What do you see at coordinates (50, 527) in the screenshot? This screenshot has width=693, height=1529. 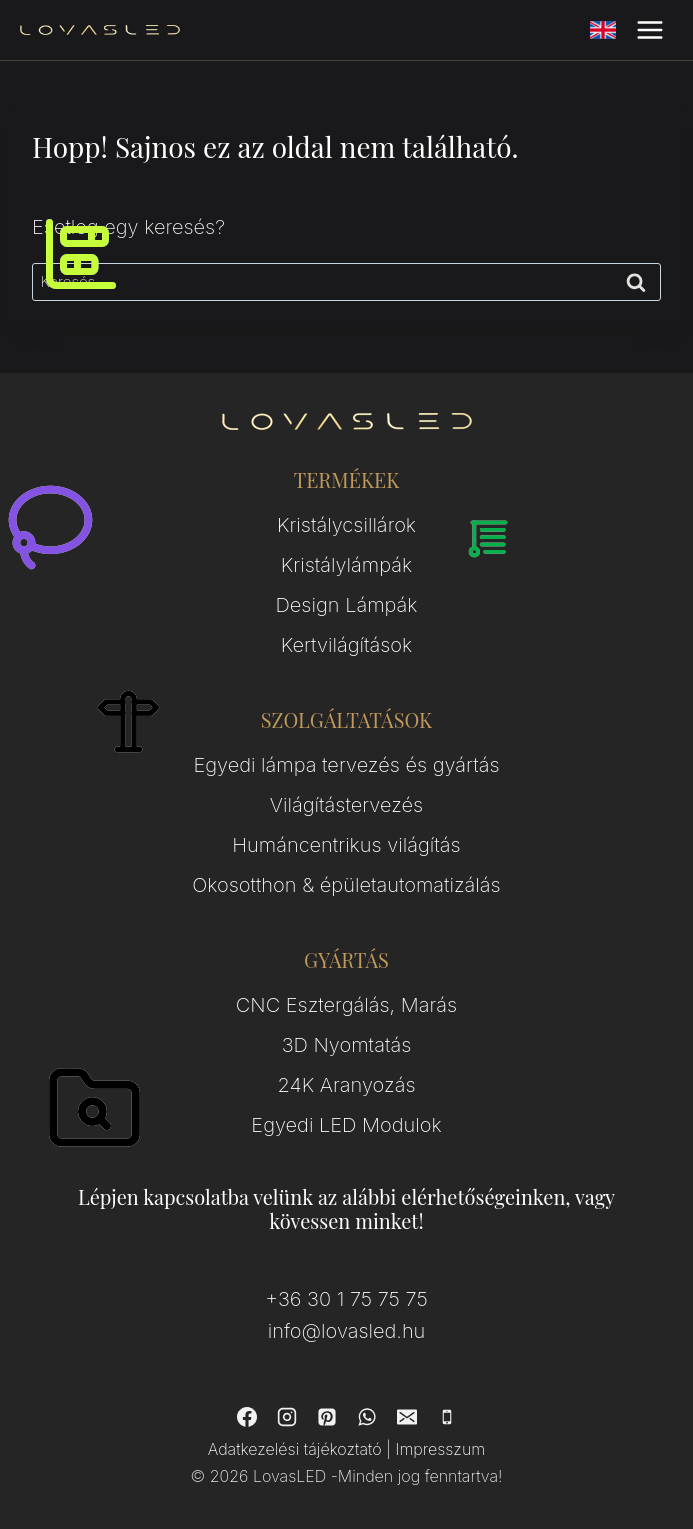 I see `select an irregular area with freehand drawing` at bounding box center [50, 527].